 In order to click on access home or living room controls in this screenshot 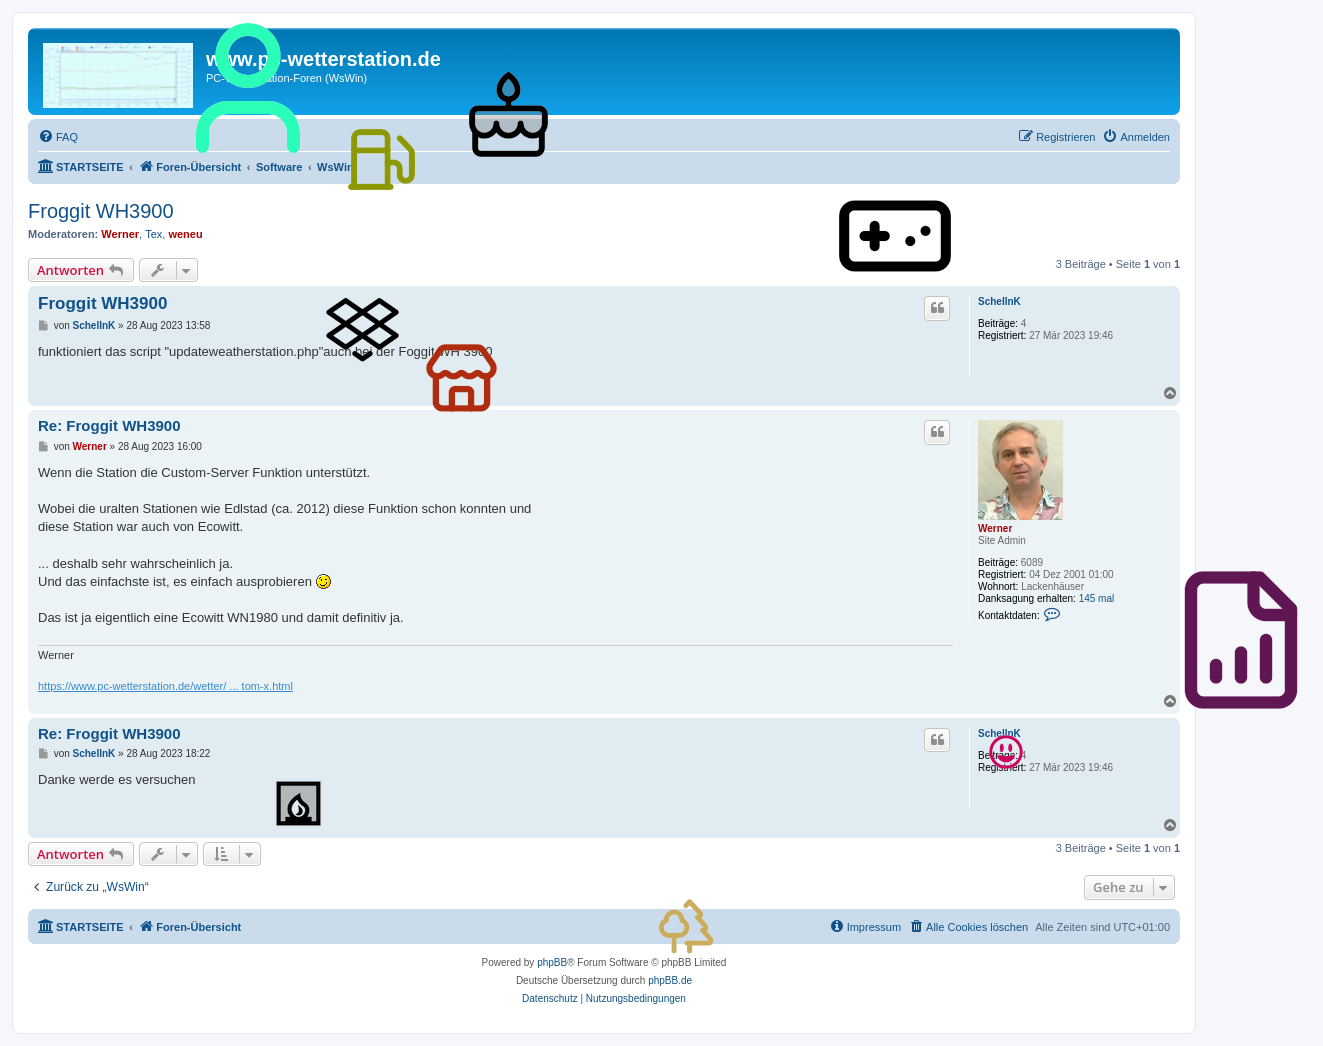, I will do `click(298, 803)`.